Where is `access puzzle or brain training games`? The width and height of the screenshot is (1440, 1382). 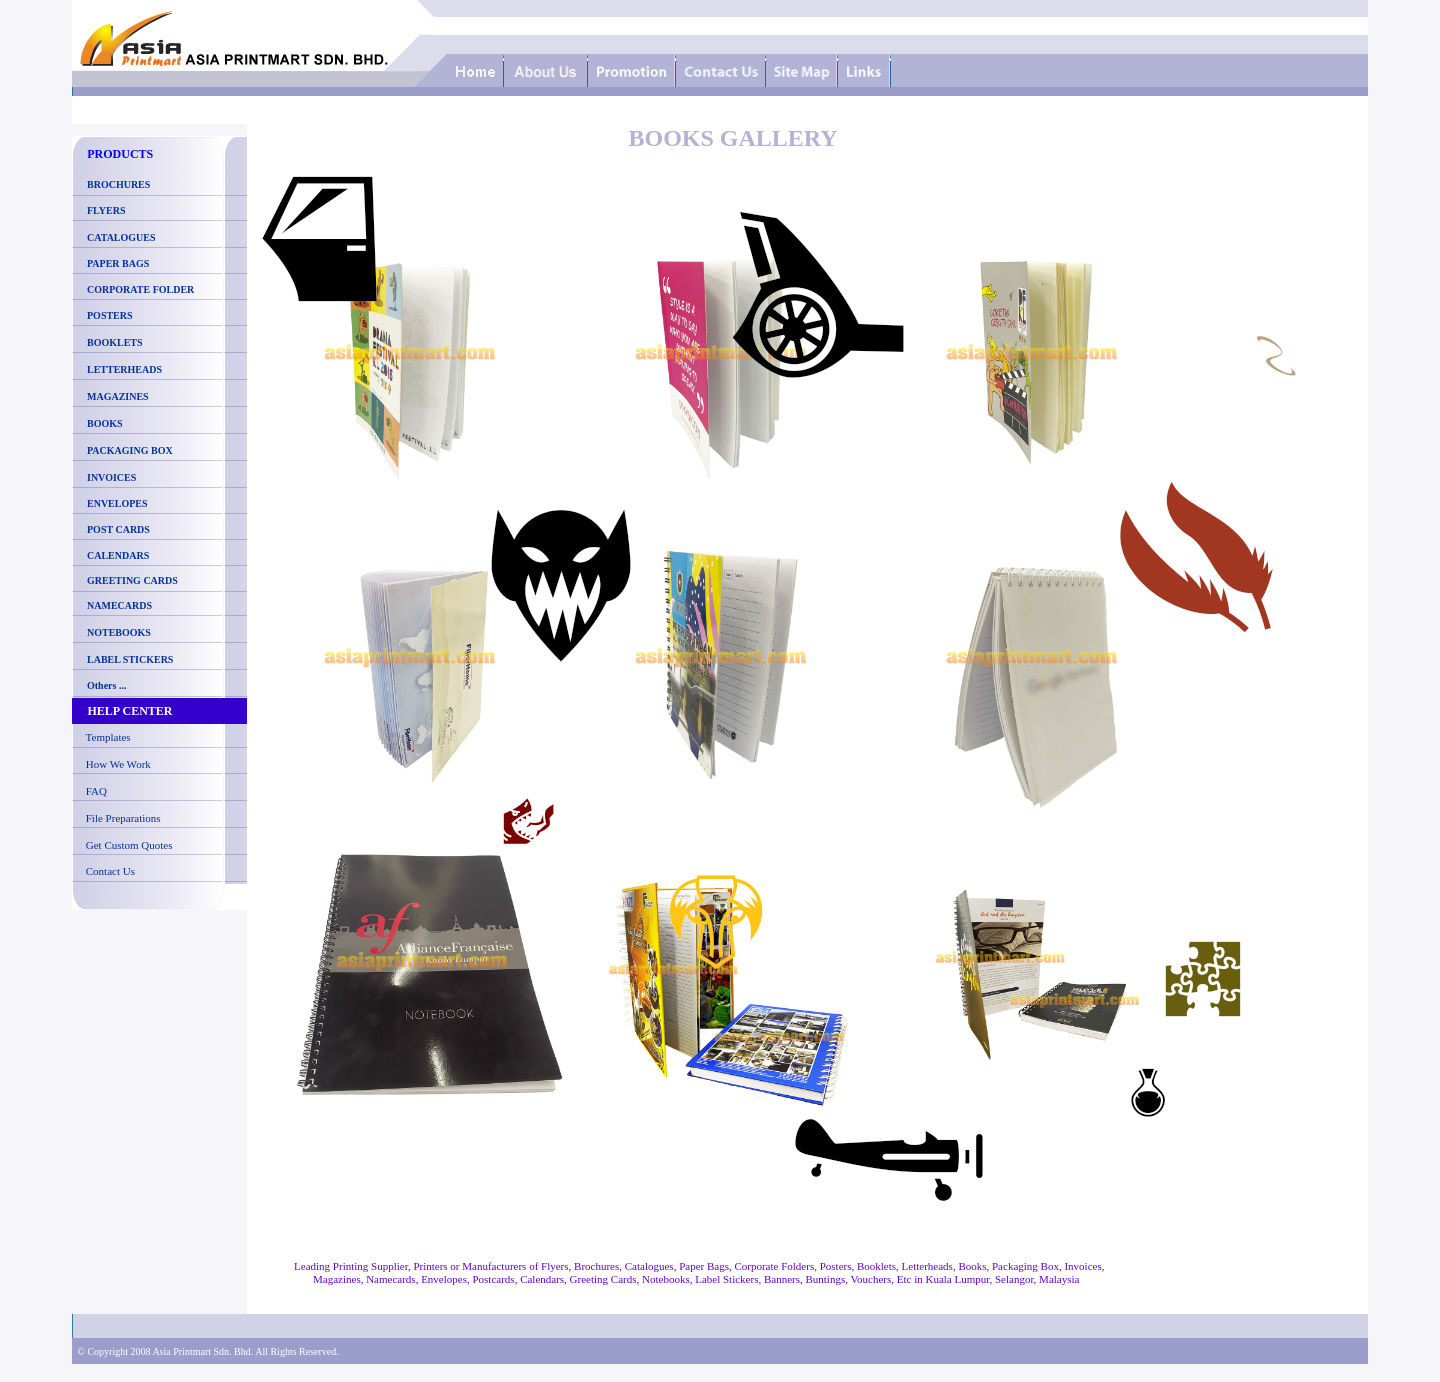
access puzzle or brain training games is located at coordinates (1203, 979).